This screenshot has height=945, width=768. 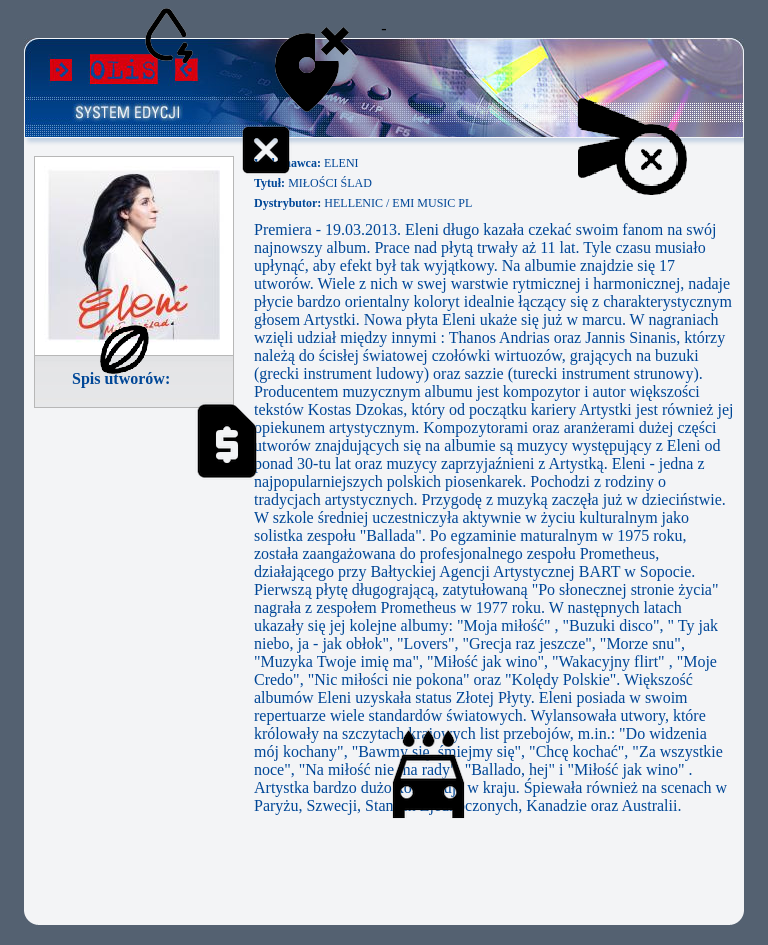 What do you see at coordinates (227, 441) in the screenshot?
I see `view invoice or payment request` at bounding box center [227, 441].